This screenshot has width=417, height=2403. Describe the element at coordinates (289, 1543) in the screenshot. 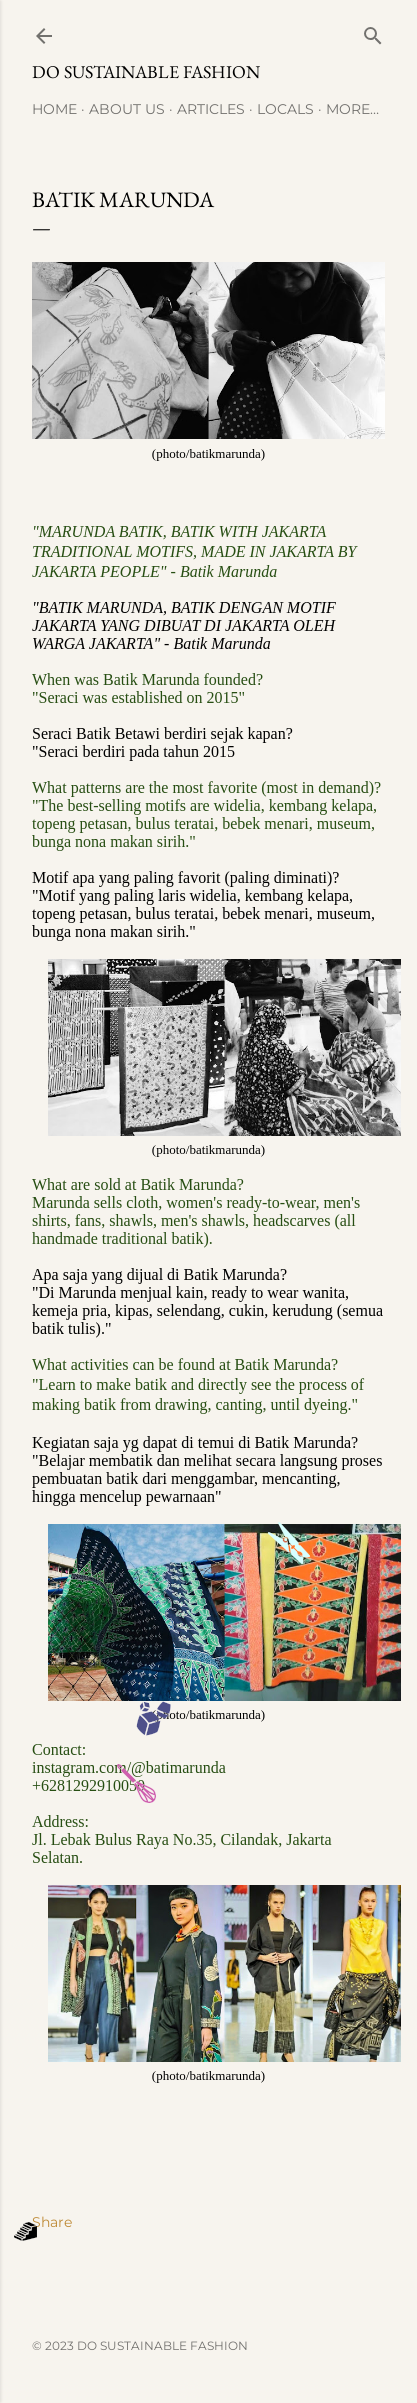

I see `pin or clip an item for later reference` at that location.